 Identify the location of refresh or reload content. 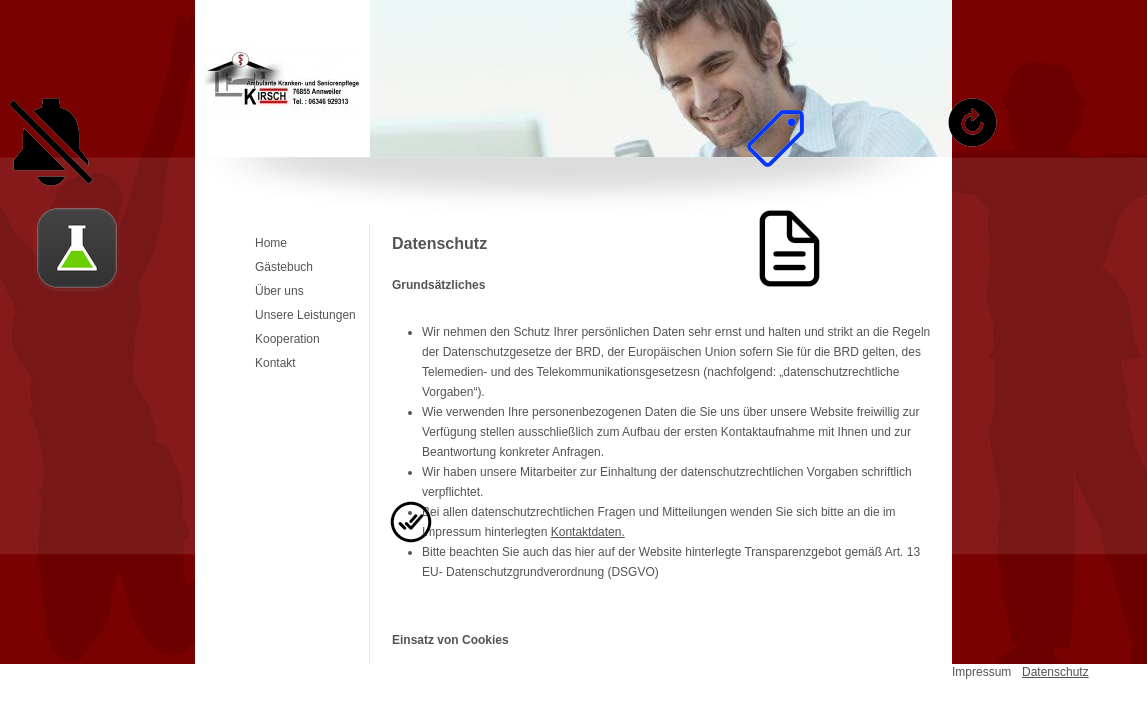
(972, 122).